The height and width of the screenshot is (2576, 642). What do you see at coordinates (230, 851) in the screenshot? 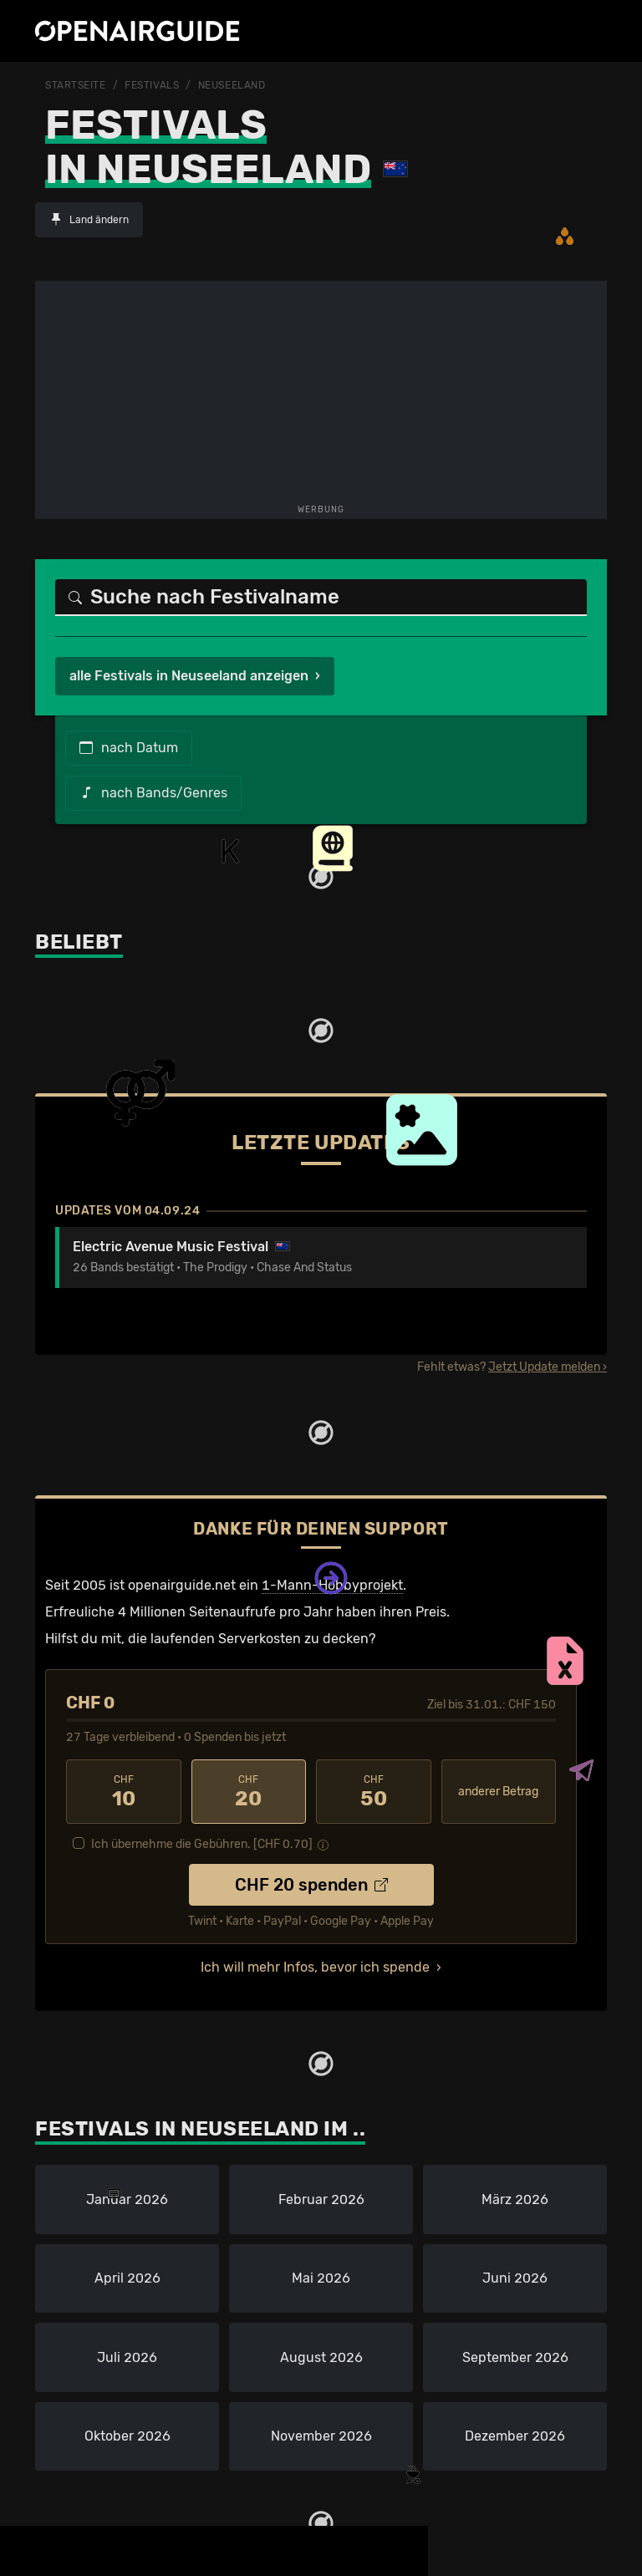
I see `represents the letter K as a keyboard shortcut indicator` at bounding box center [230, 851].